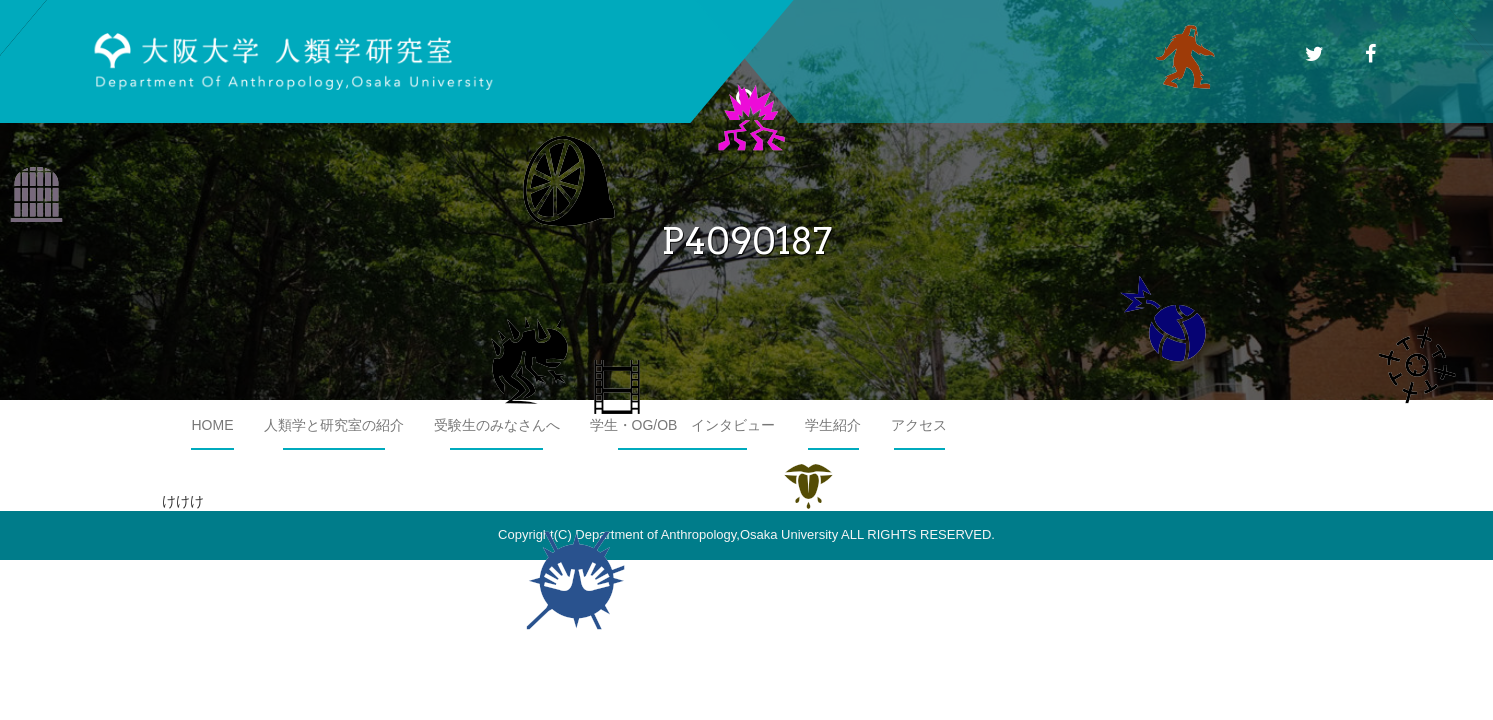 Image resolution: width=1493 pixels, height=720 pixels. Describe the element at coordinates (751, 117) in the screenshot. I see `indicates seismic activity or earthquake event` at that location.